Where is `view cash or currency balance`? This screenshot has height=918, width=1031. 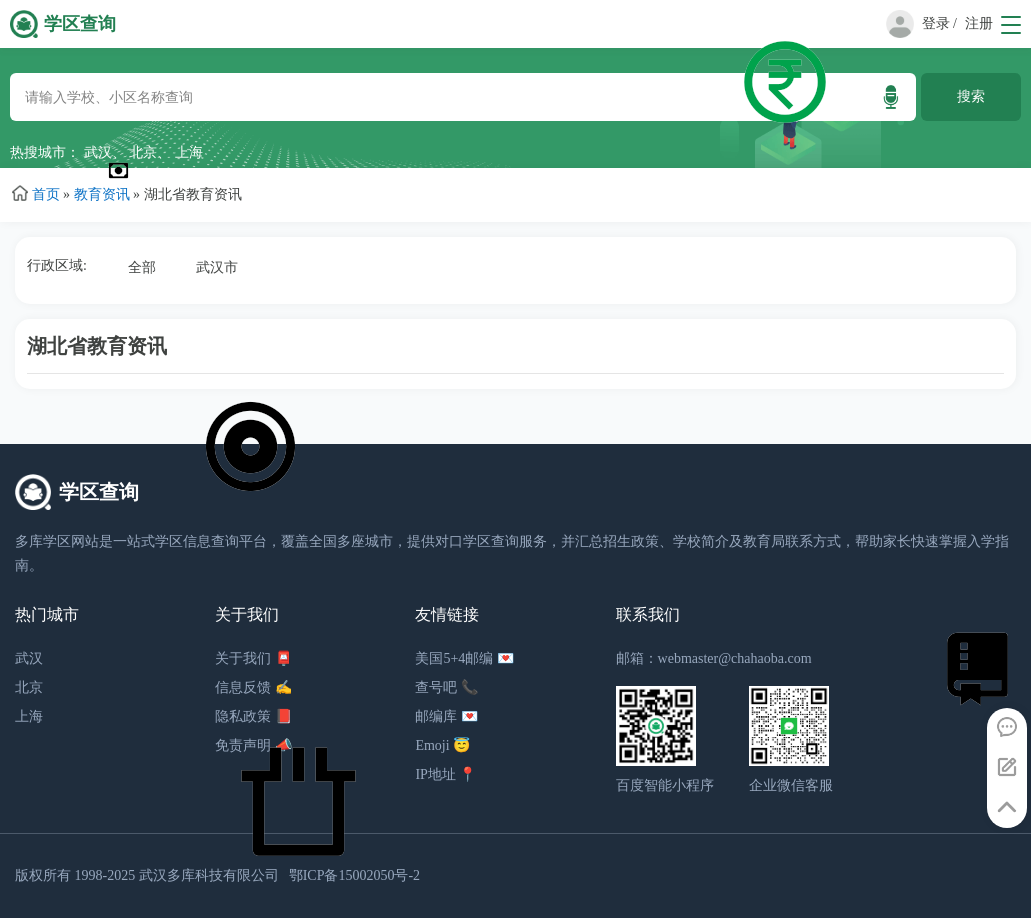
view cash or currency balance is located at coordinates (118, 170).